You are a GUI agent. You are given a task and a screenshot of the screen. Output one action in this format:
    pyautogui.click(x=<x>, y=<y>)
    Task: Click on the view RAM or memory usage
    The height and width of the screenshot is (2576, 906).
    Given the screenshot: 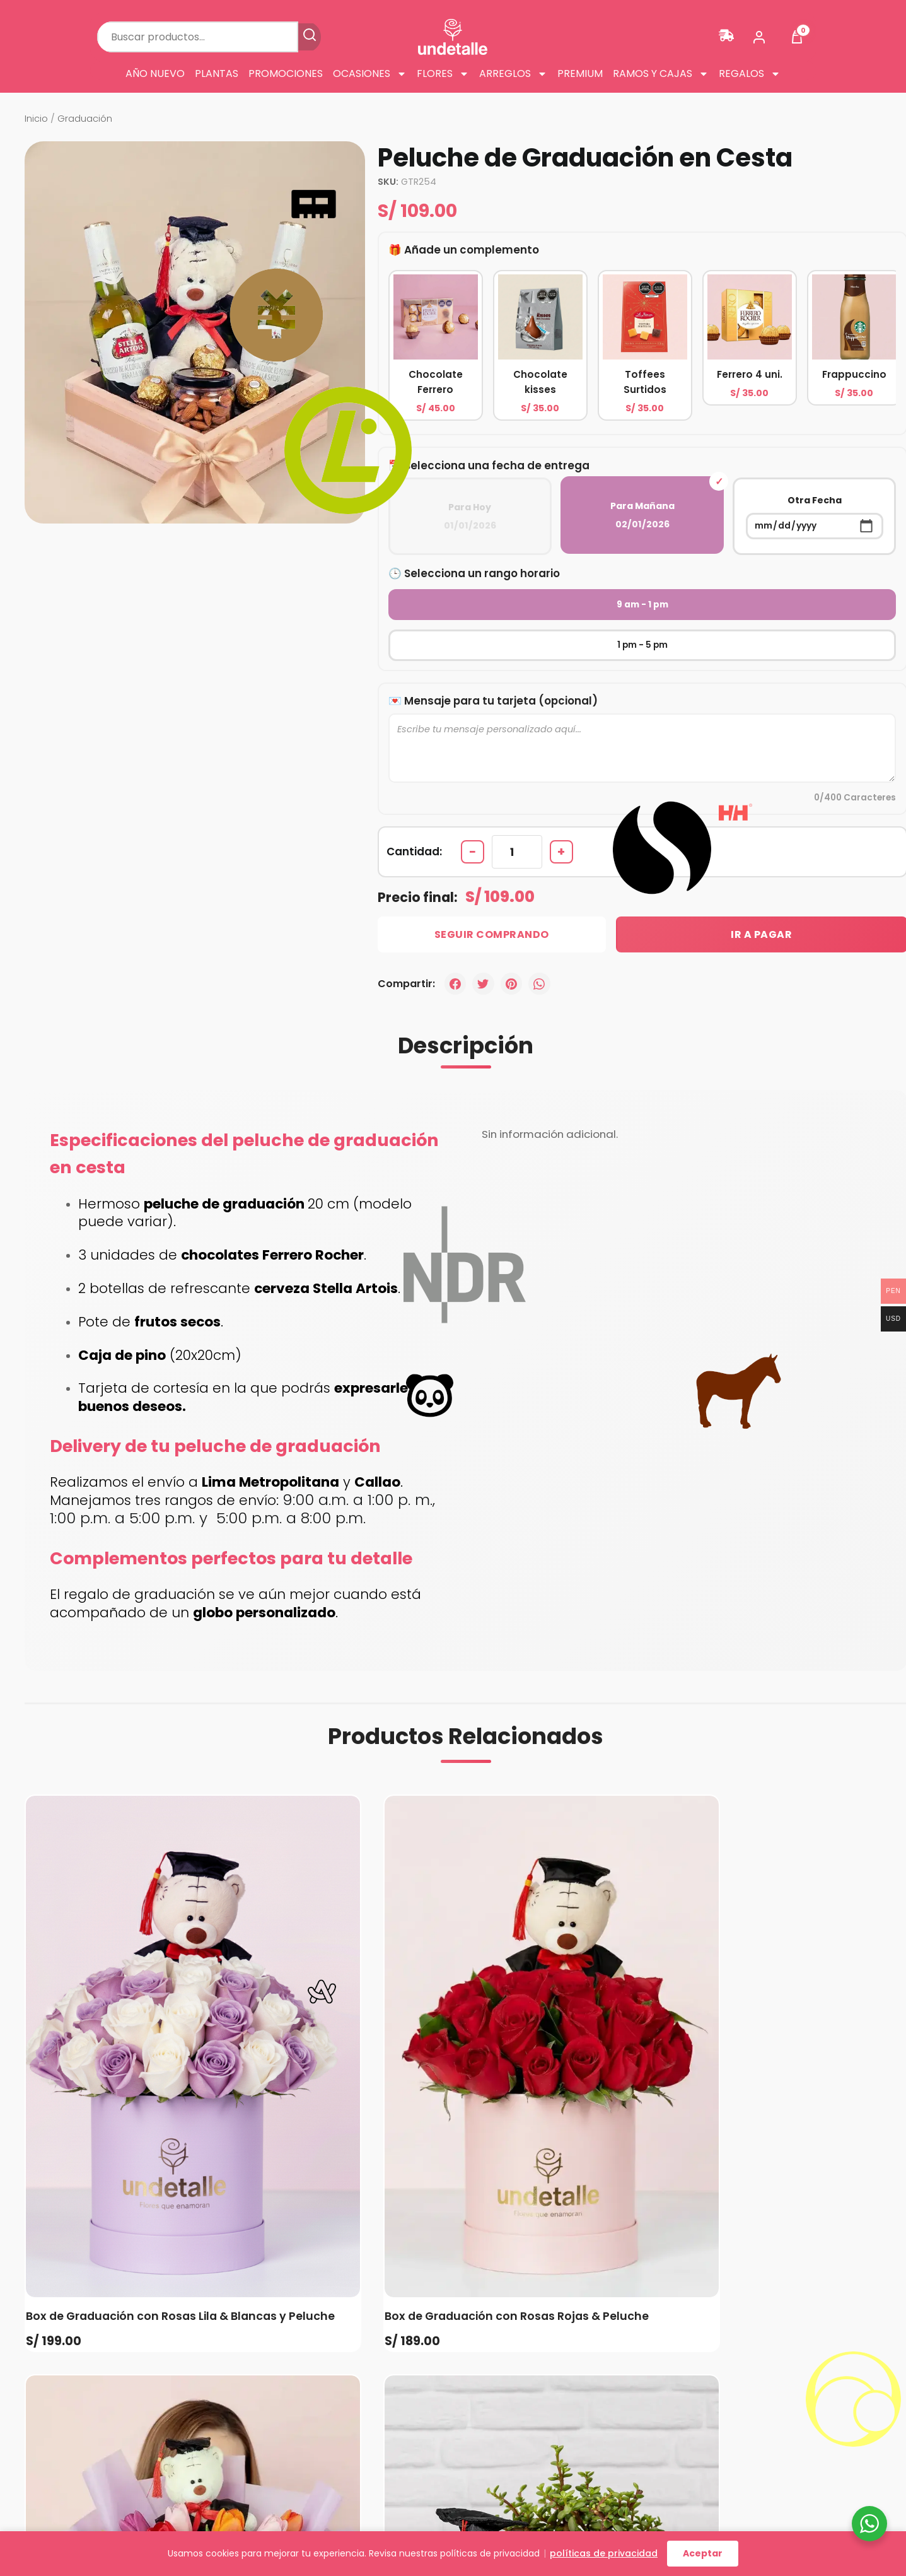 What is the action you would take?
    pyautogui.click(x=313, y=204)
    